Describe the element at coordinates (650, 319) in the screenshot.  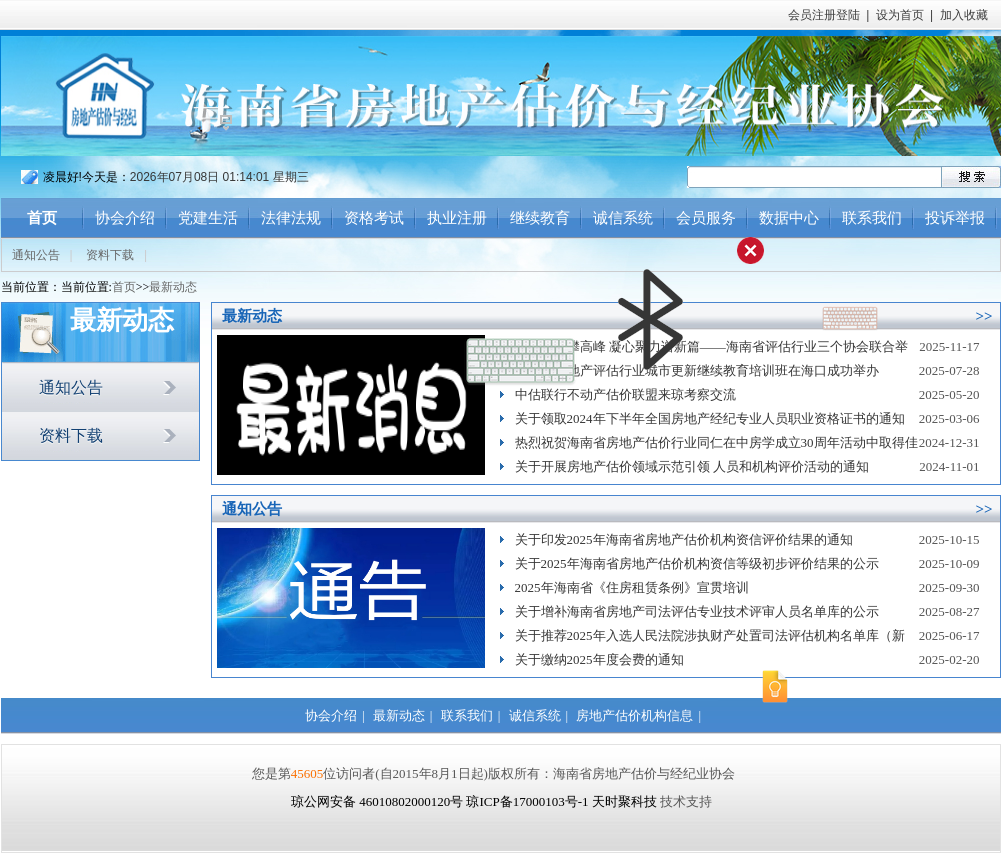
I see `toggle bluetooth connectivity on or off` at that location.